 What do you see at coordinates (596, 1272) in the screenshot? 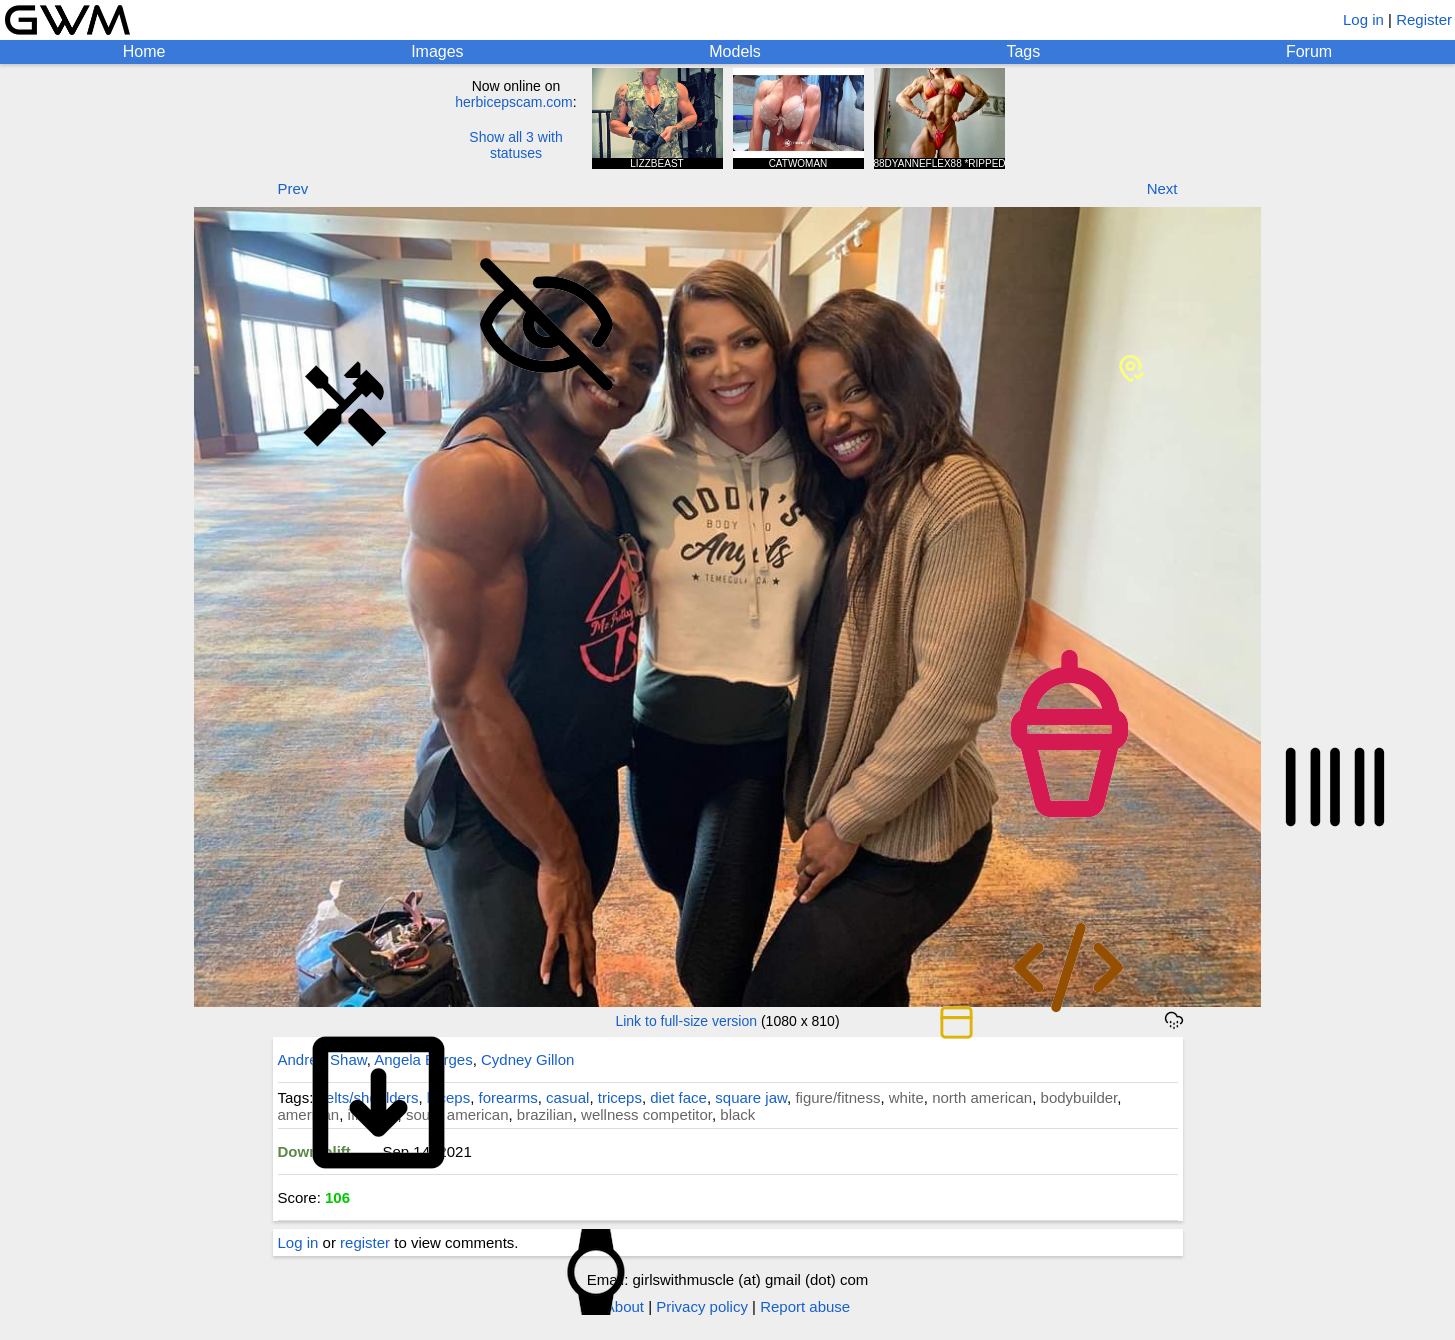
I see `access smartwatch settings or paired device` at bounding box center [596, 1272].